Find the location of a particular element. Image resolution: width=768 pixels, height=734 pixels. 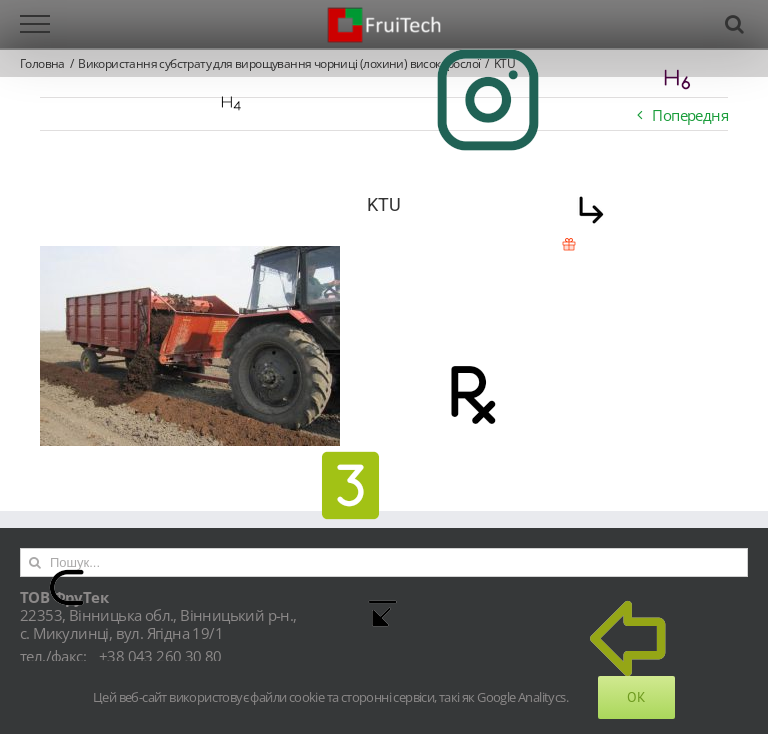

open instagram app is located at coordinates (488, 100).